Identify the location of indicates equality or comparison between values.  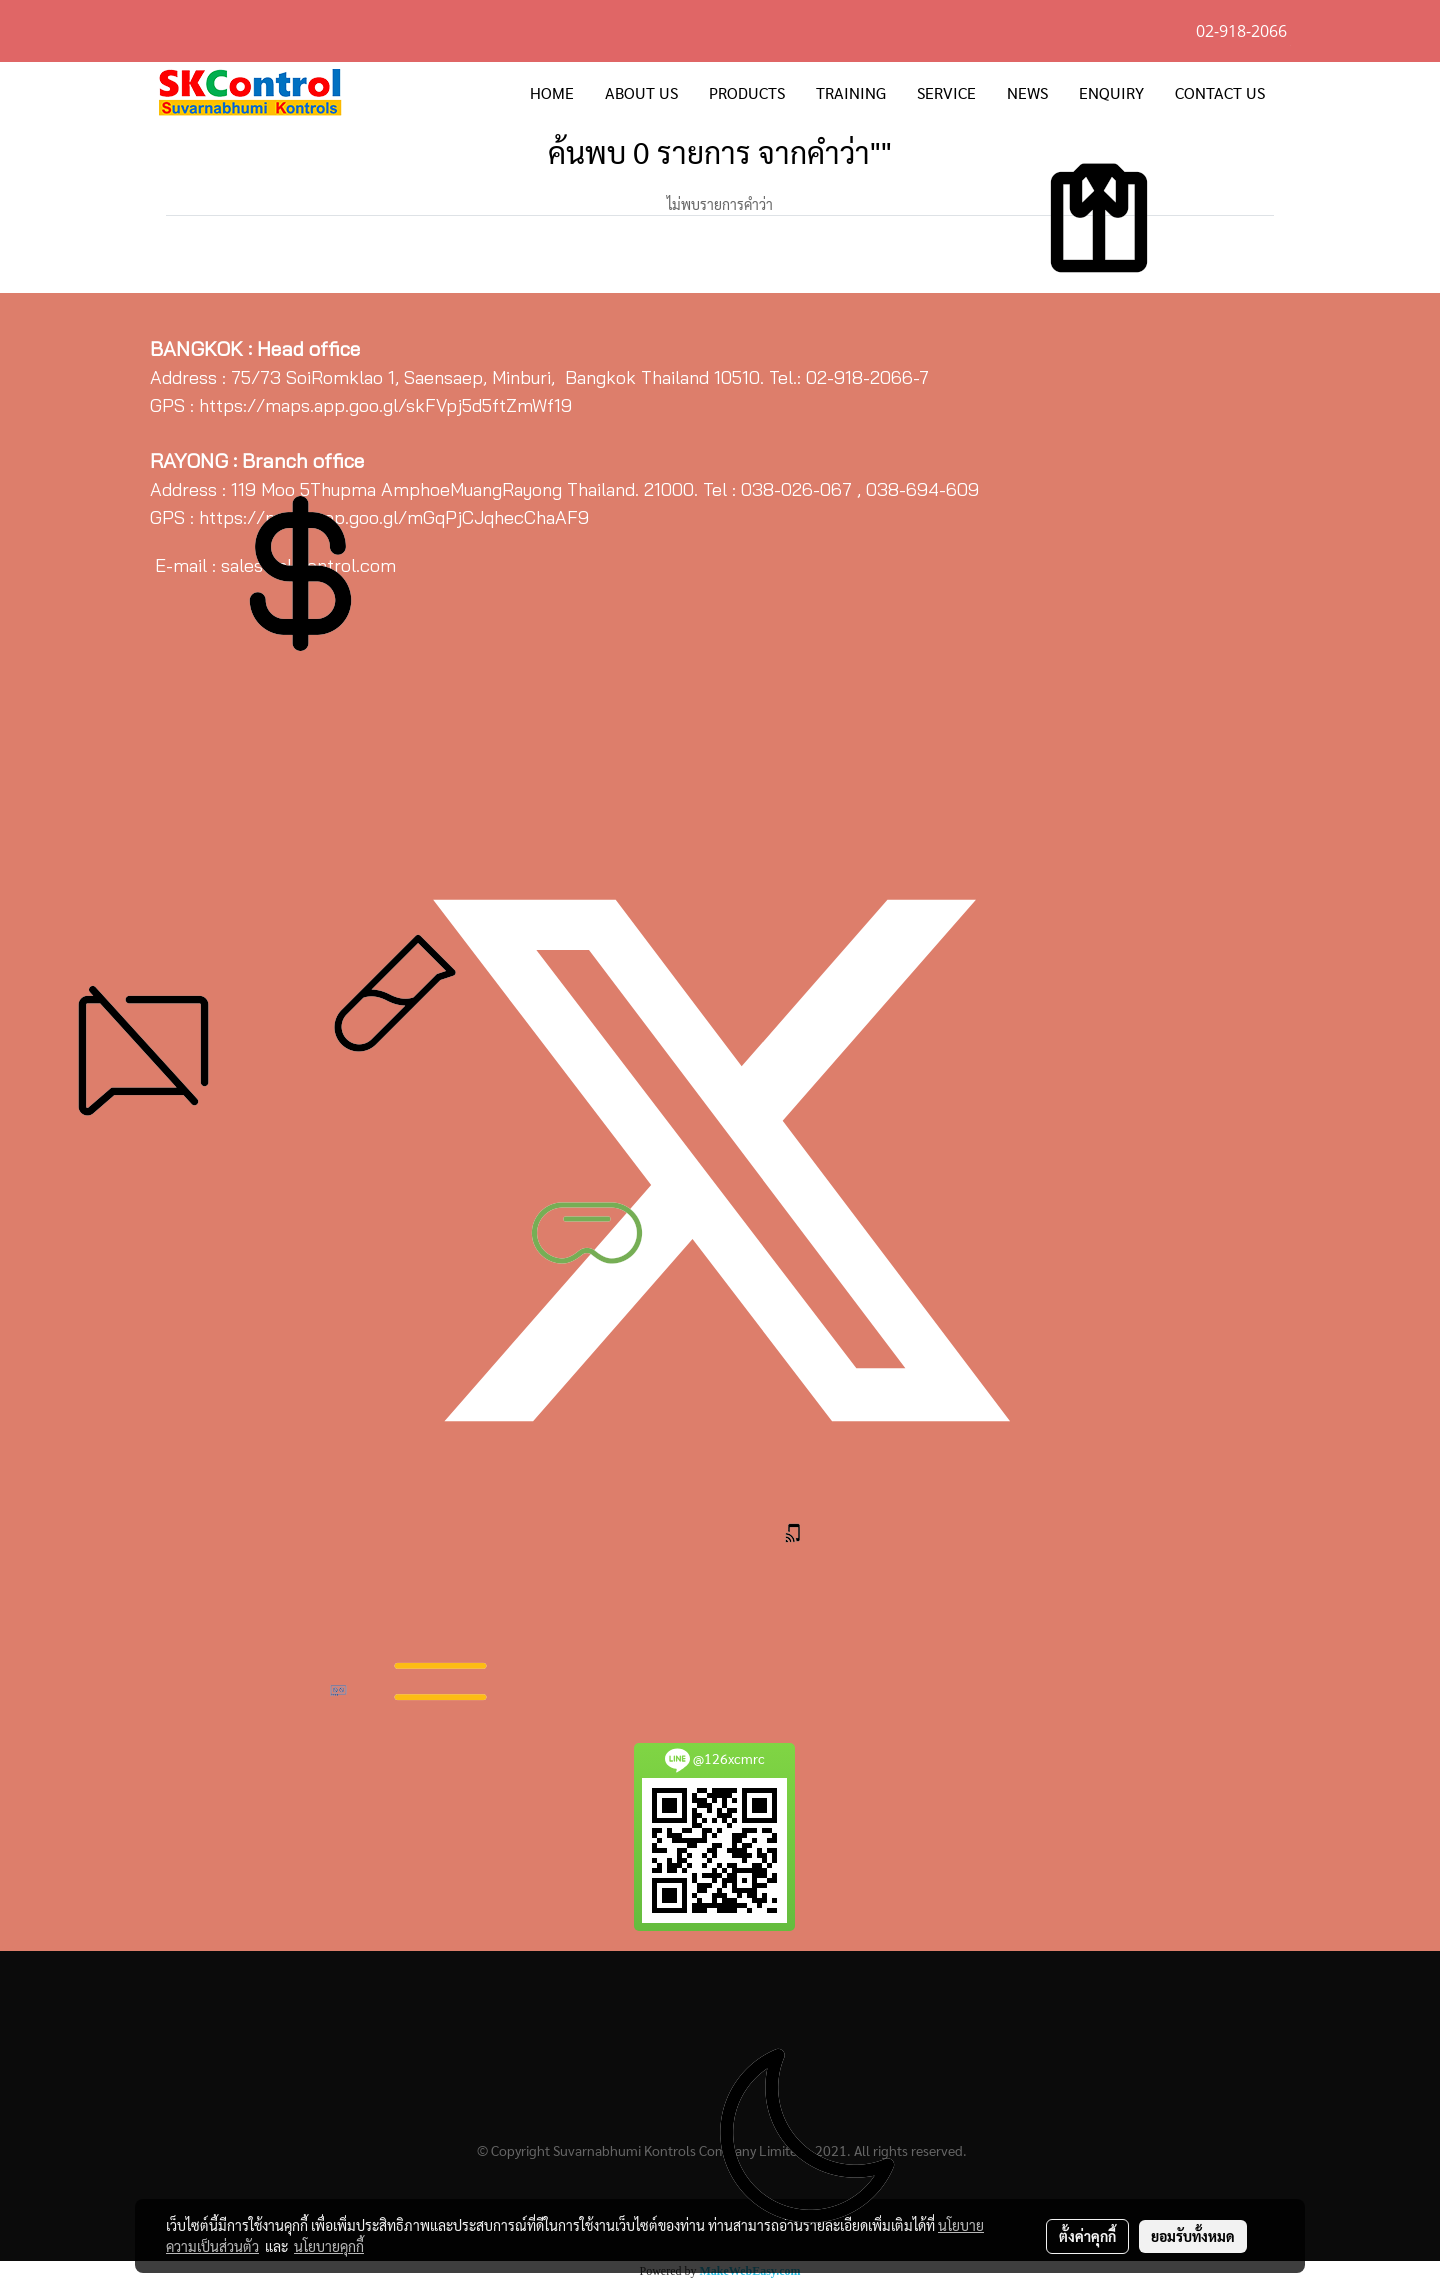
(440, 1681).